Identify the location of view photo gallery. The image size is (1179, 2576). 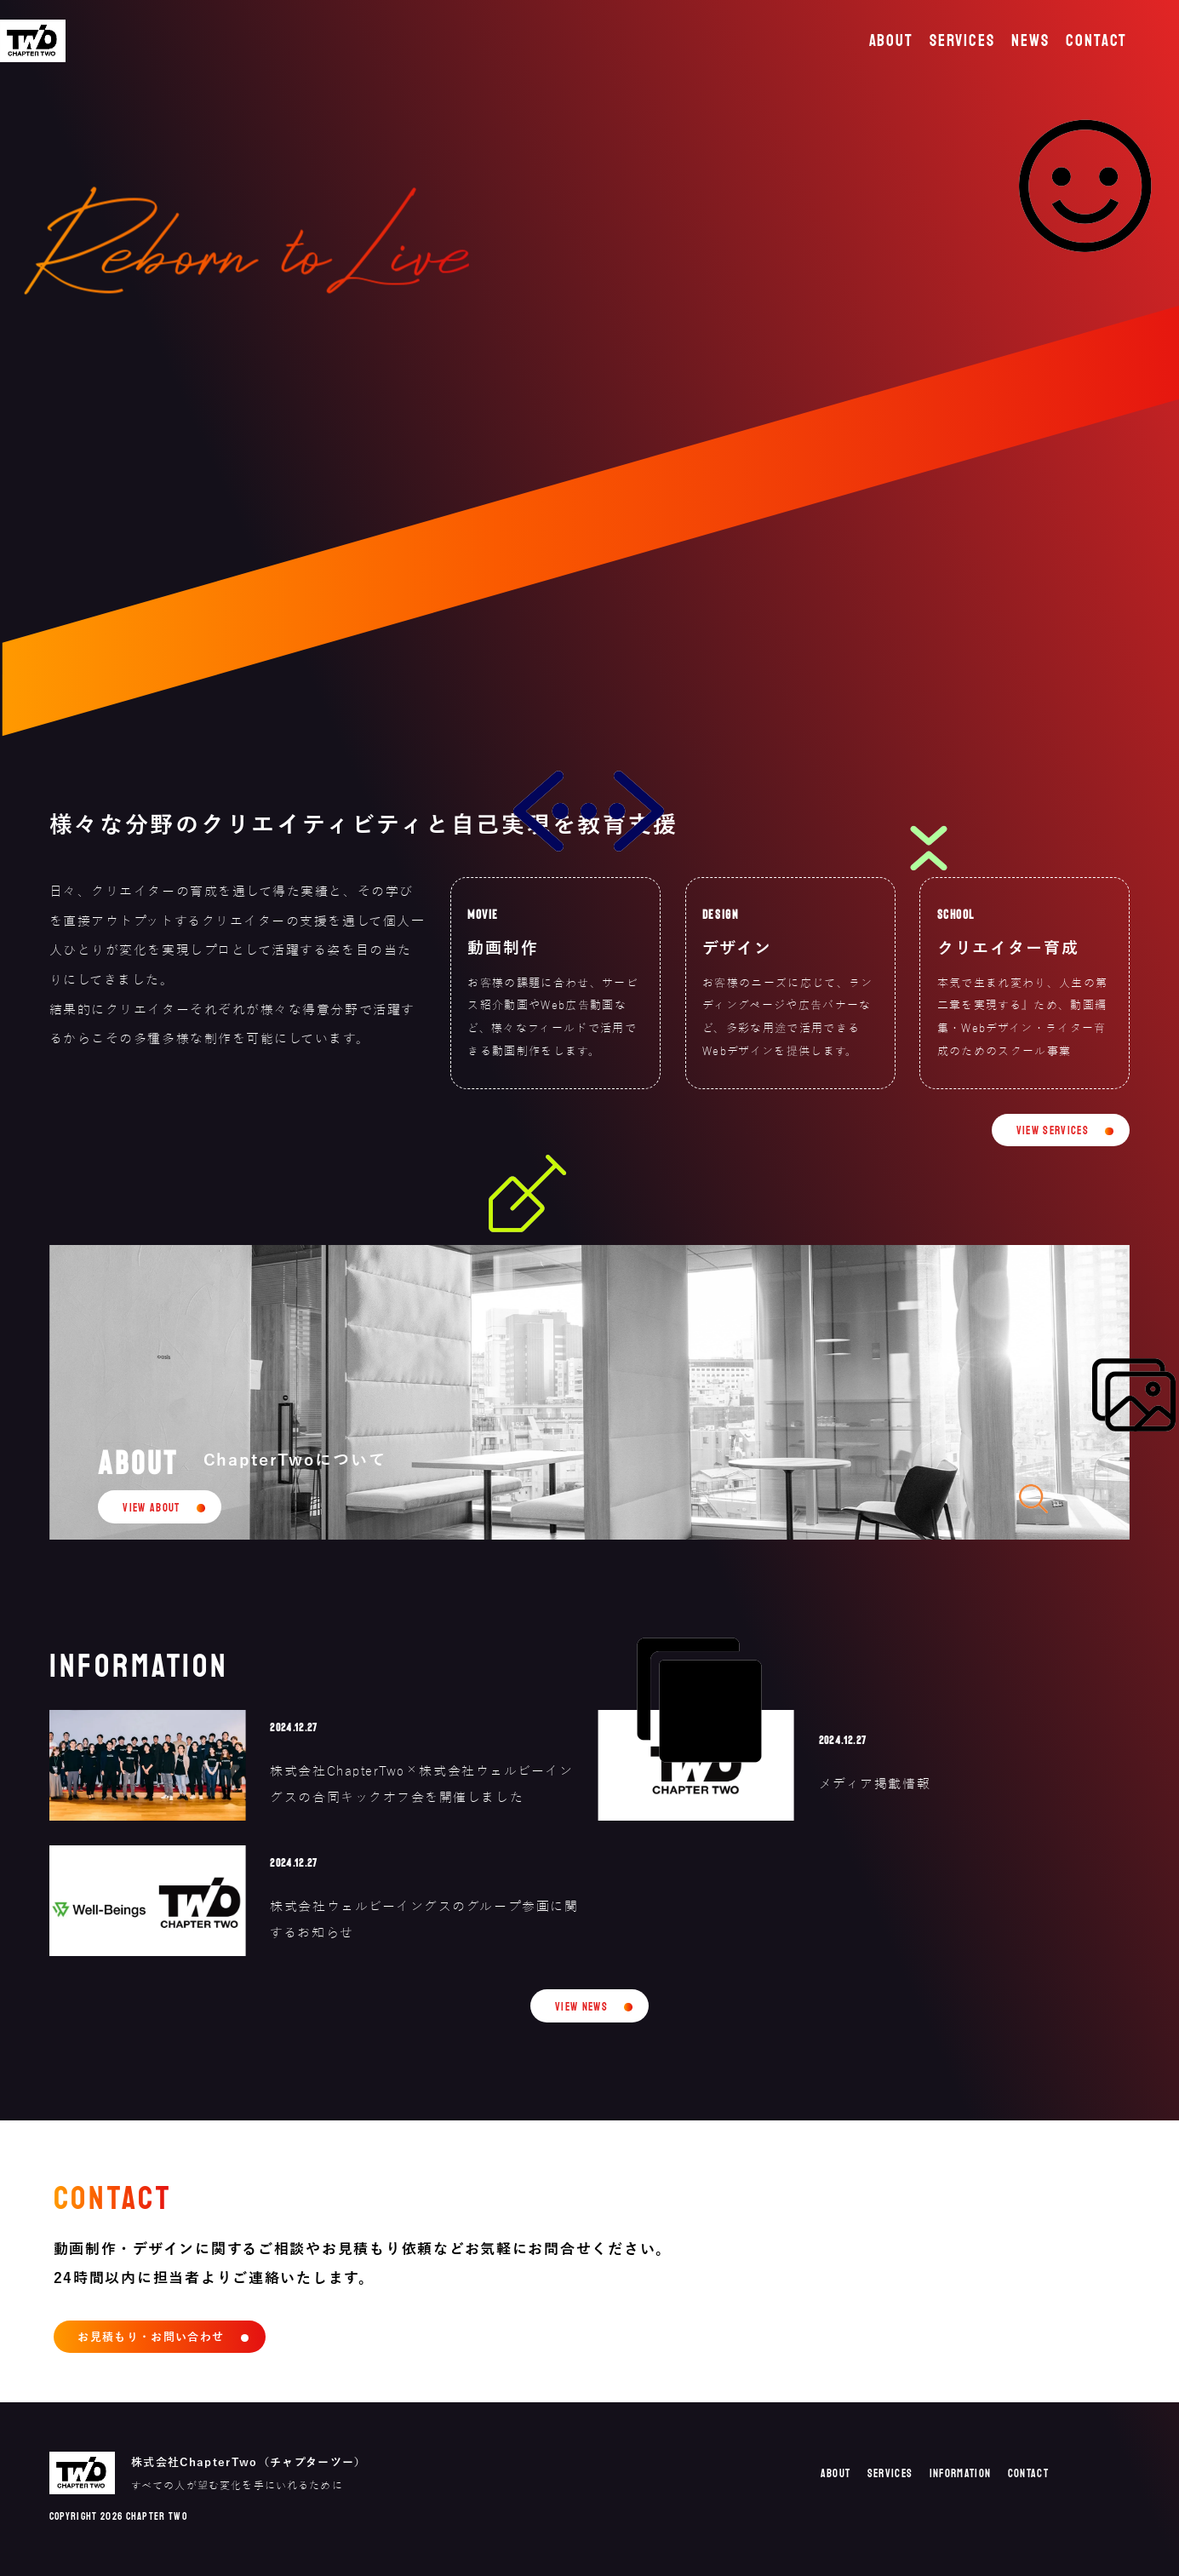
(1134, 1395).